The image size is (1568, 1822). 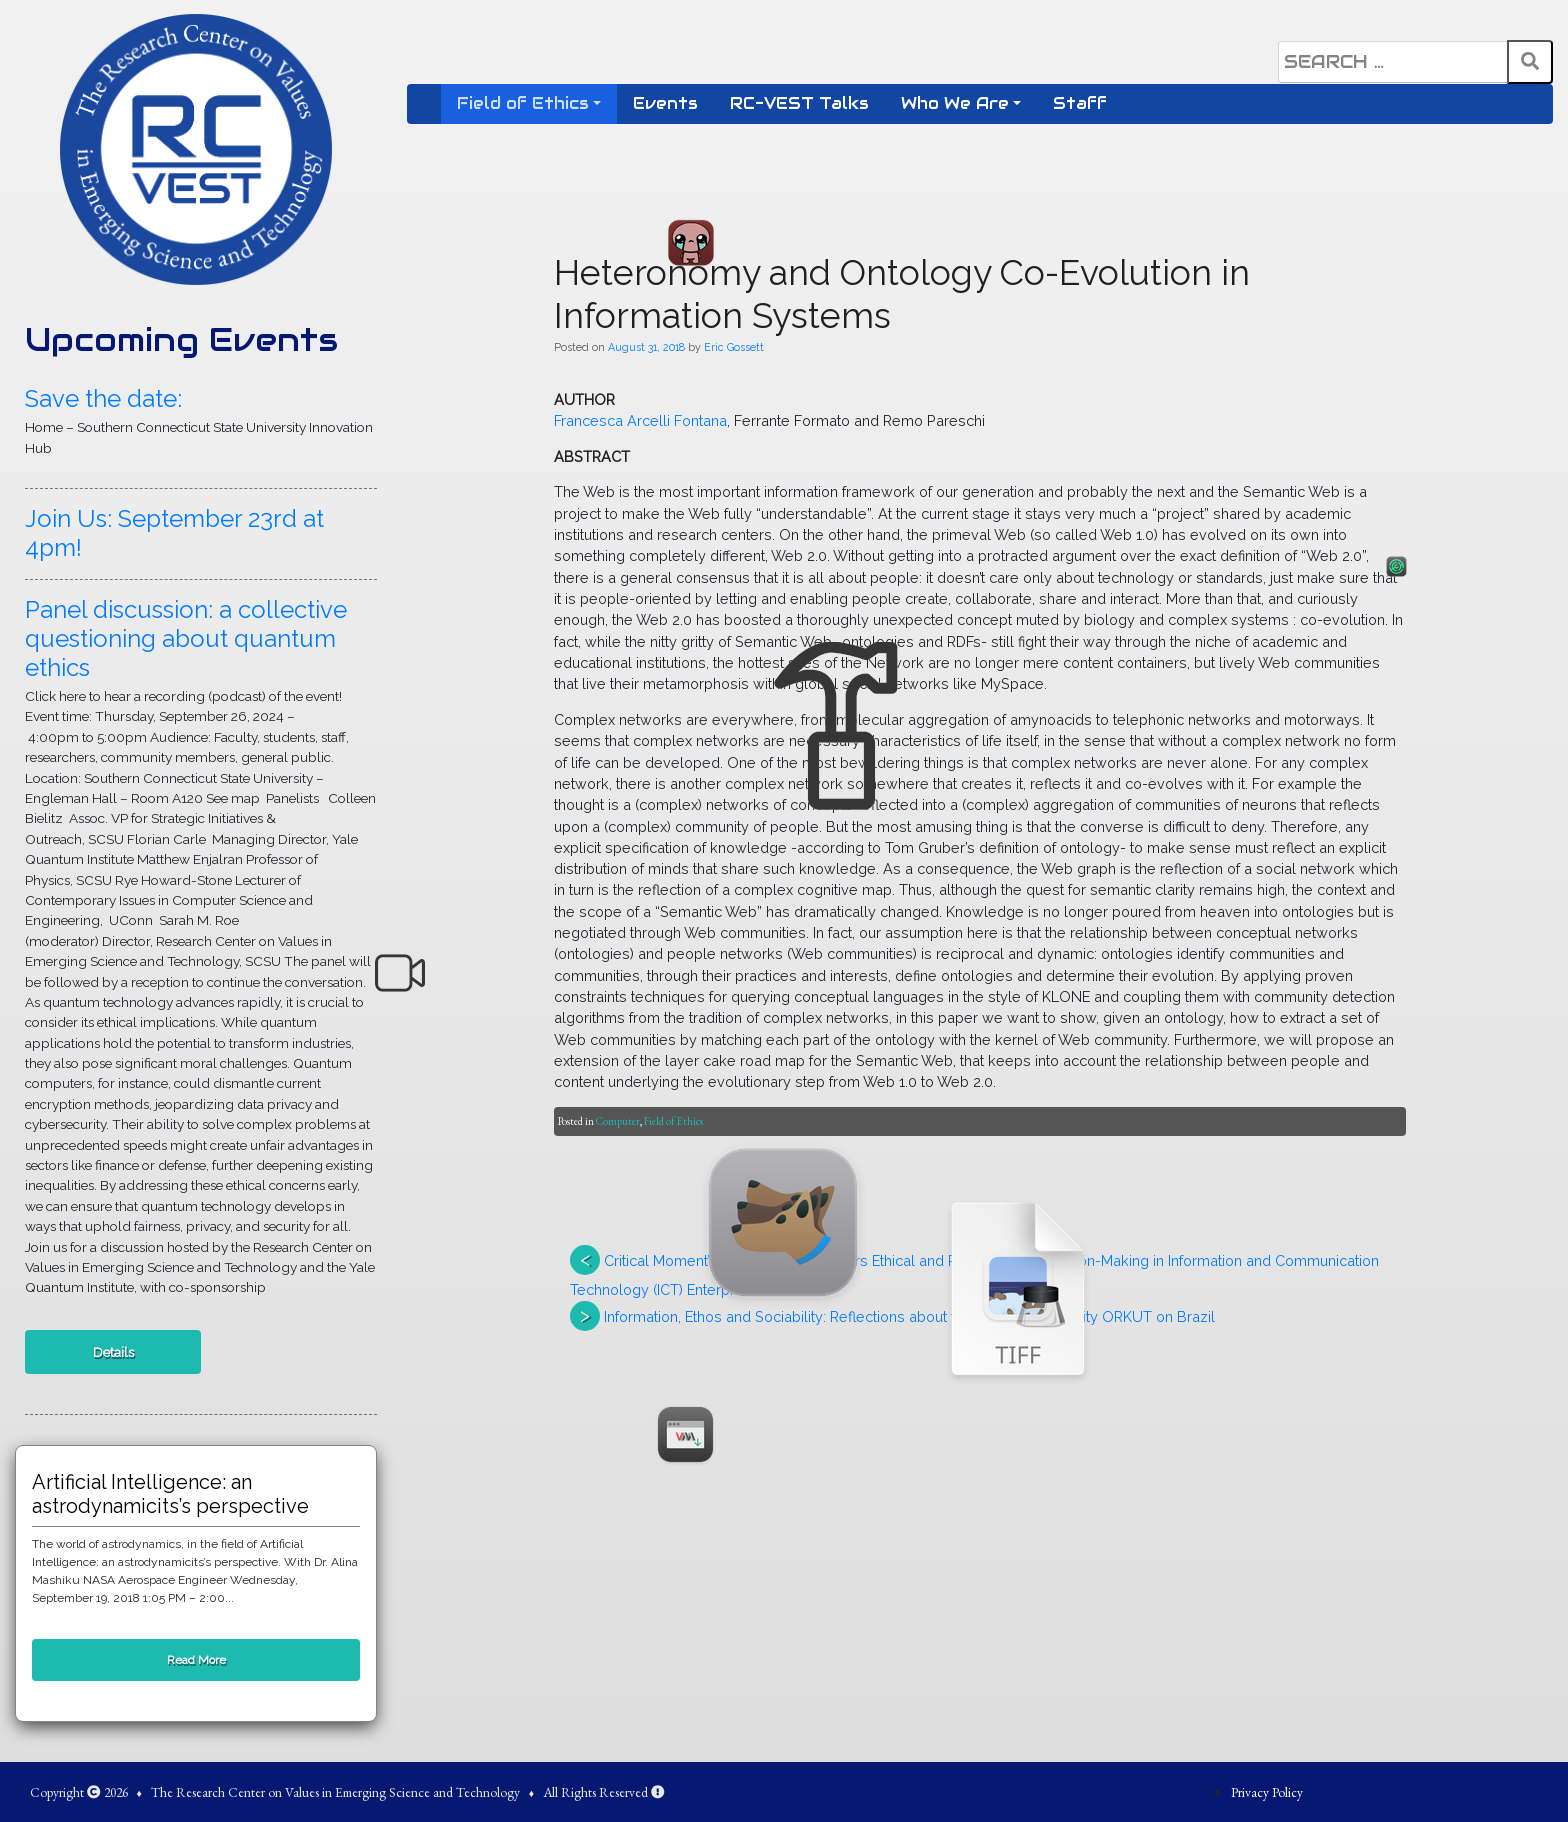 I want to click on open modrinth app for managing minecraft mods, so click(x=1396, y=566).